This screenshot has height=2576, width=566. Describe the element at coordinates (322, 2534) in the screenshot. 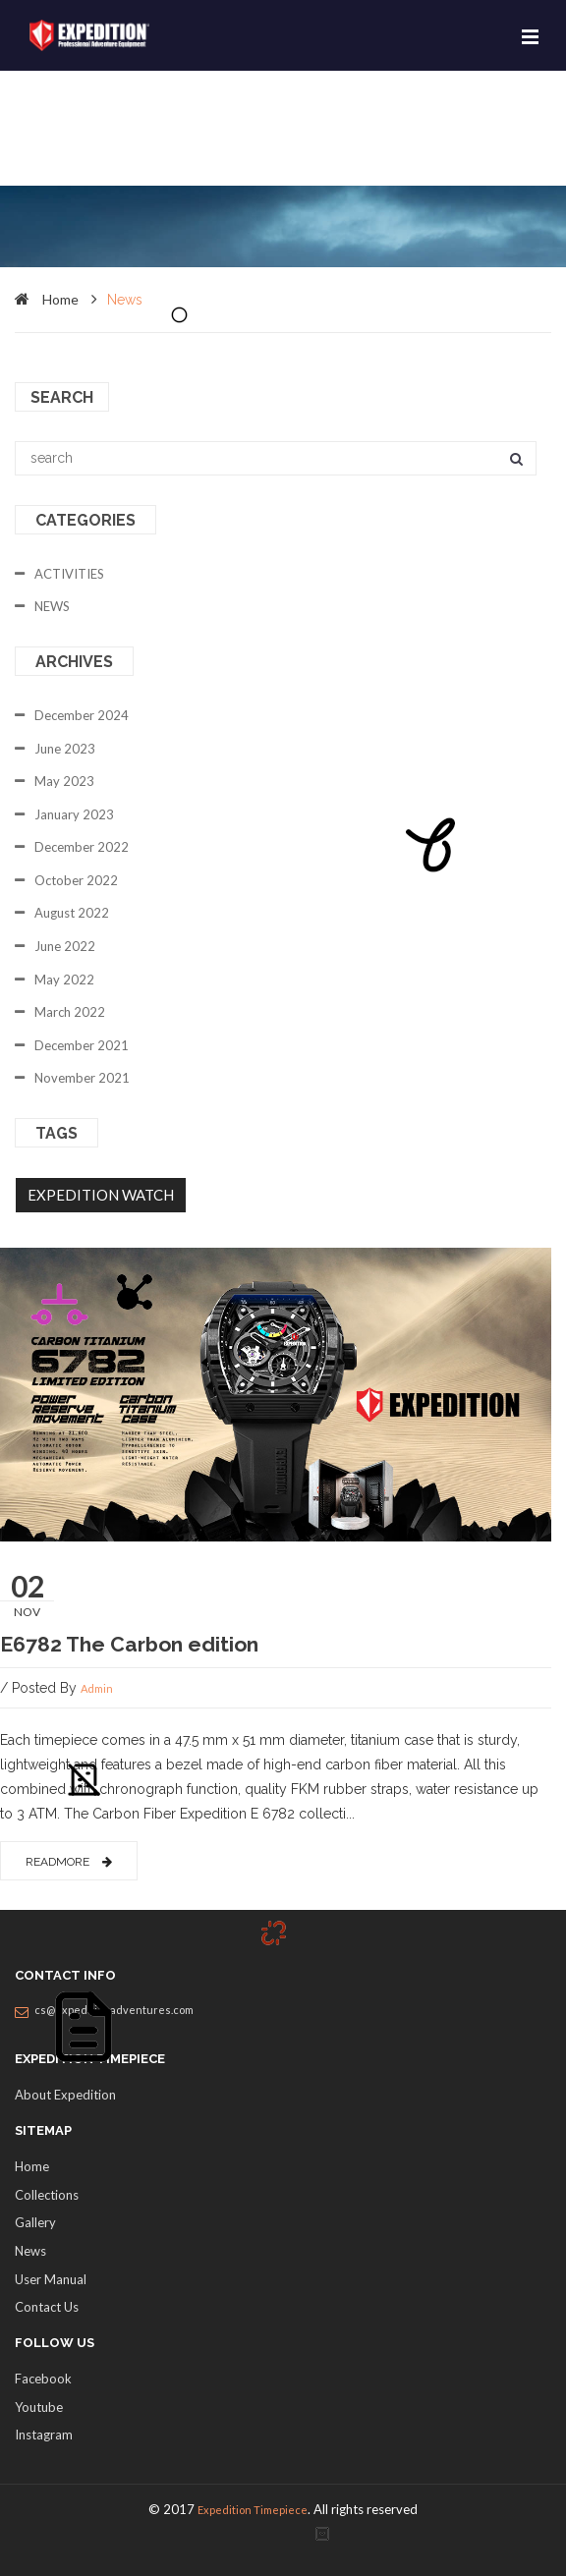

I see `expand content or reveal more options` at that location.